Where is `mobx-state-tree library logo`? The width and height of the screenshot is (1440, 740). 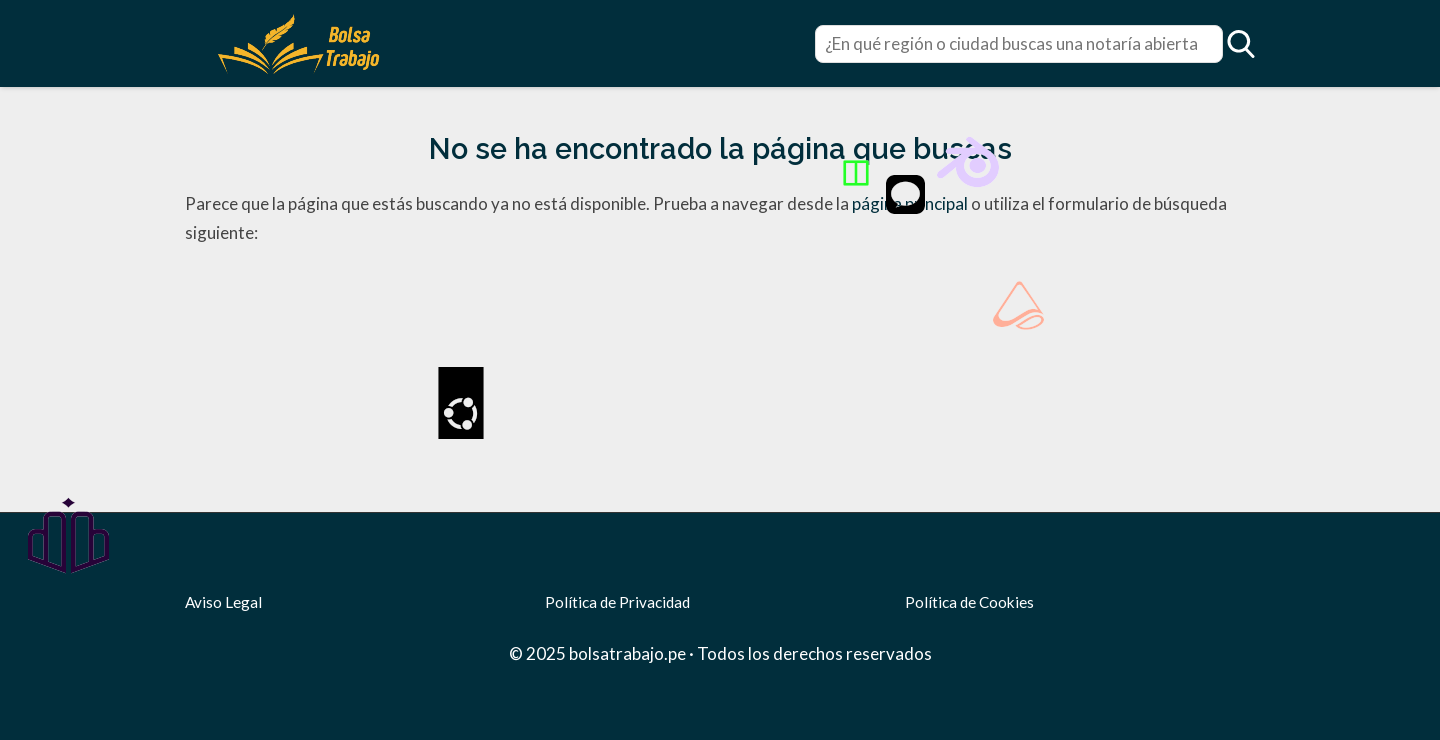
mobx-state-tree library logo is located at coordinates (1018, 305).